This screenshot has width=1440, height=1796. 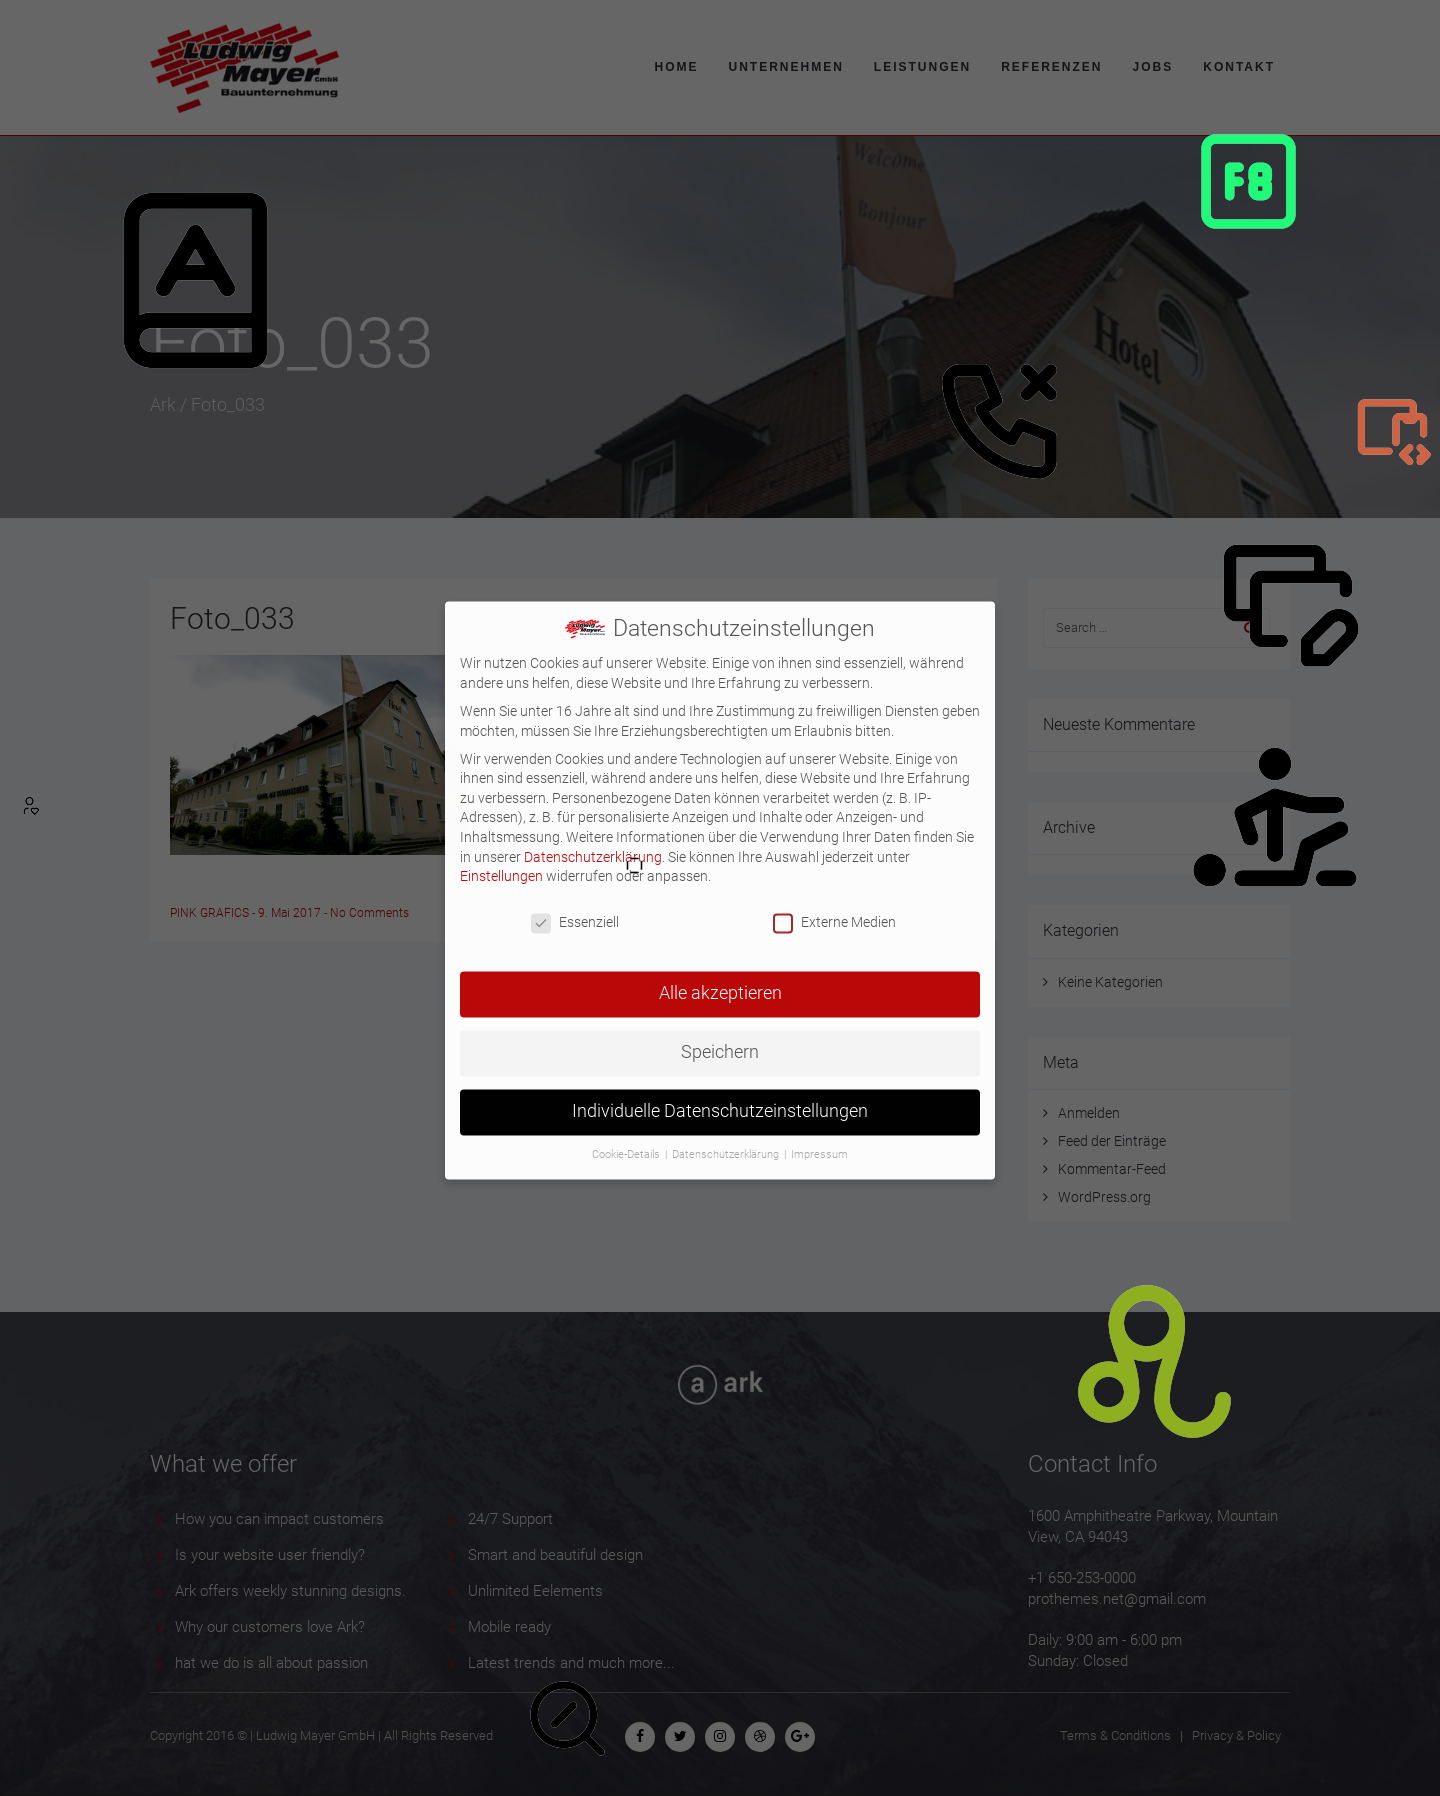 I want to click on edit payment or cash transaction details, so click(x=1288, y=596).